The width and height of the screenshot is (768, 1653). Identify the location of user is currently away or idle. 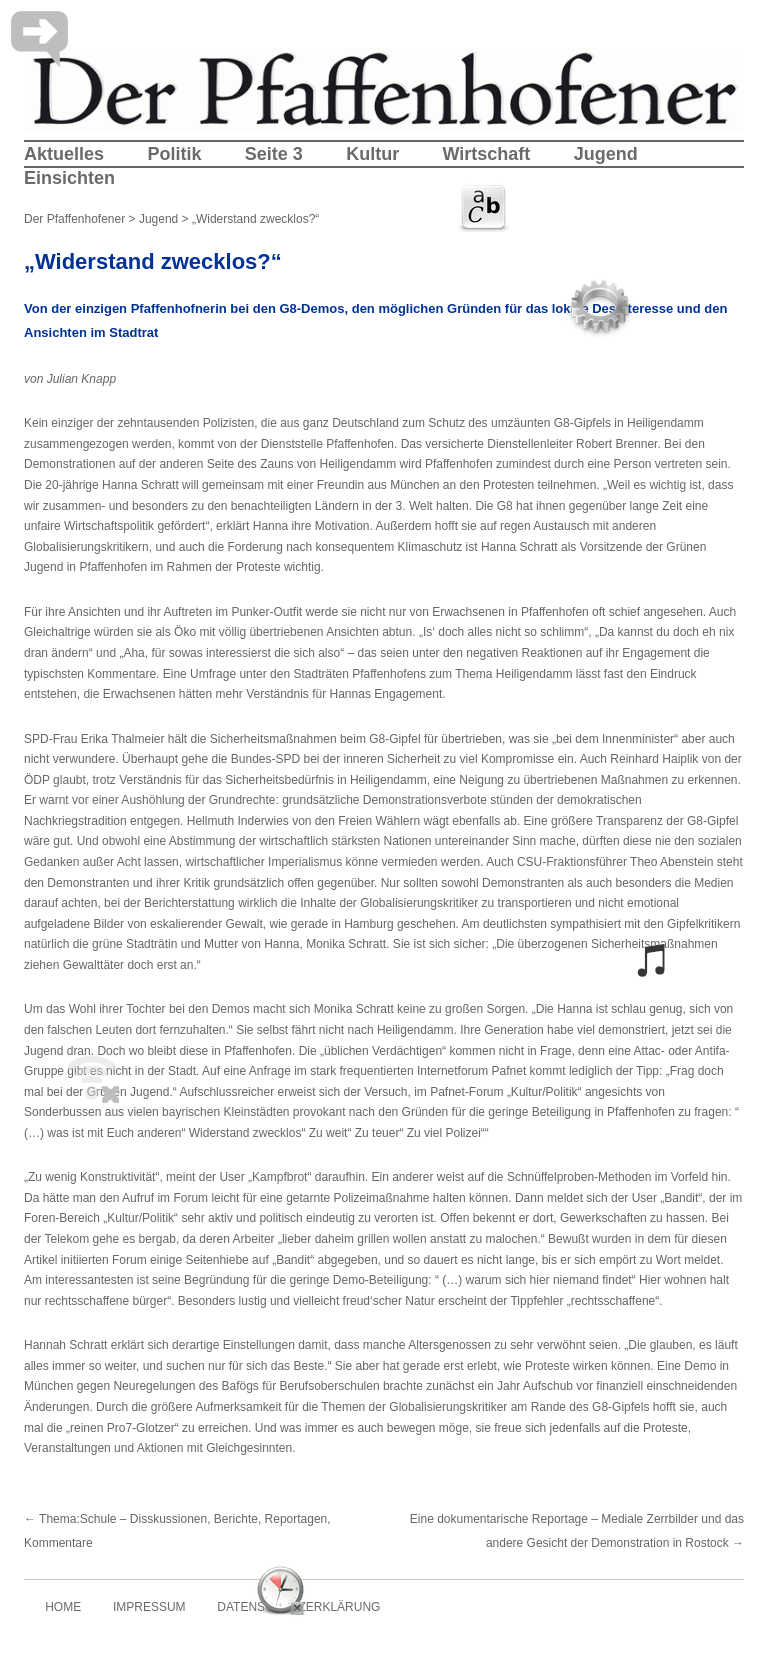
(39, 39).